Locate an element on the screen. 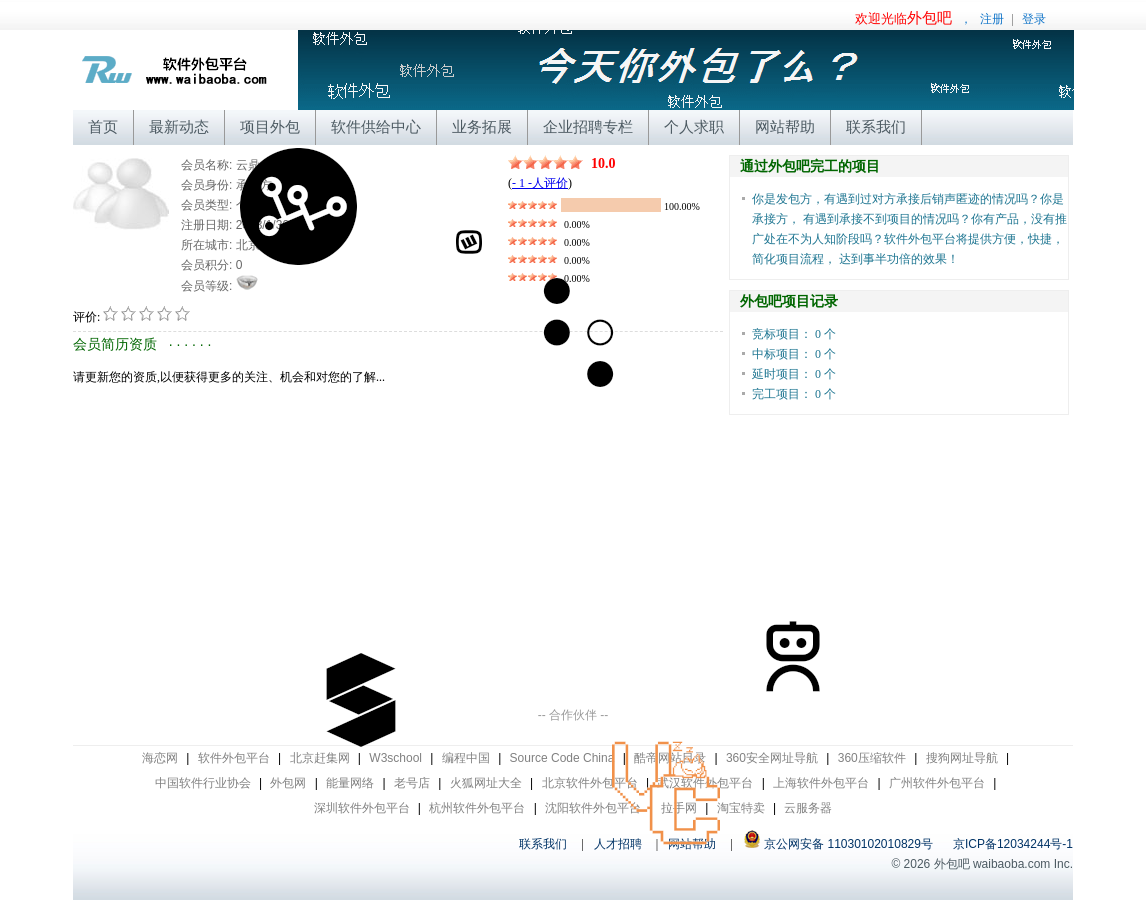 This screenshot has height=900, width=1146. access AI assistant or chatbot feature is located at coordinates (793, 658).